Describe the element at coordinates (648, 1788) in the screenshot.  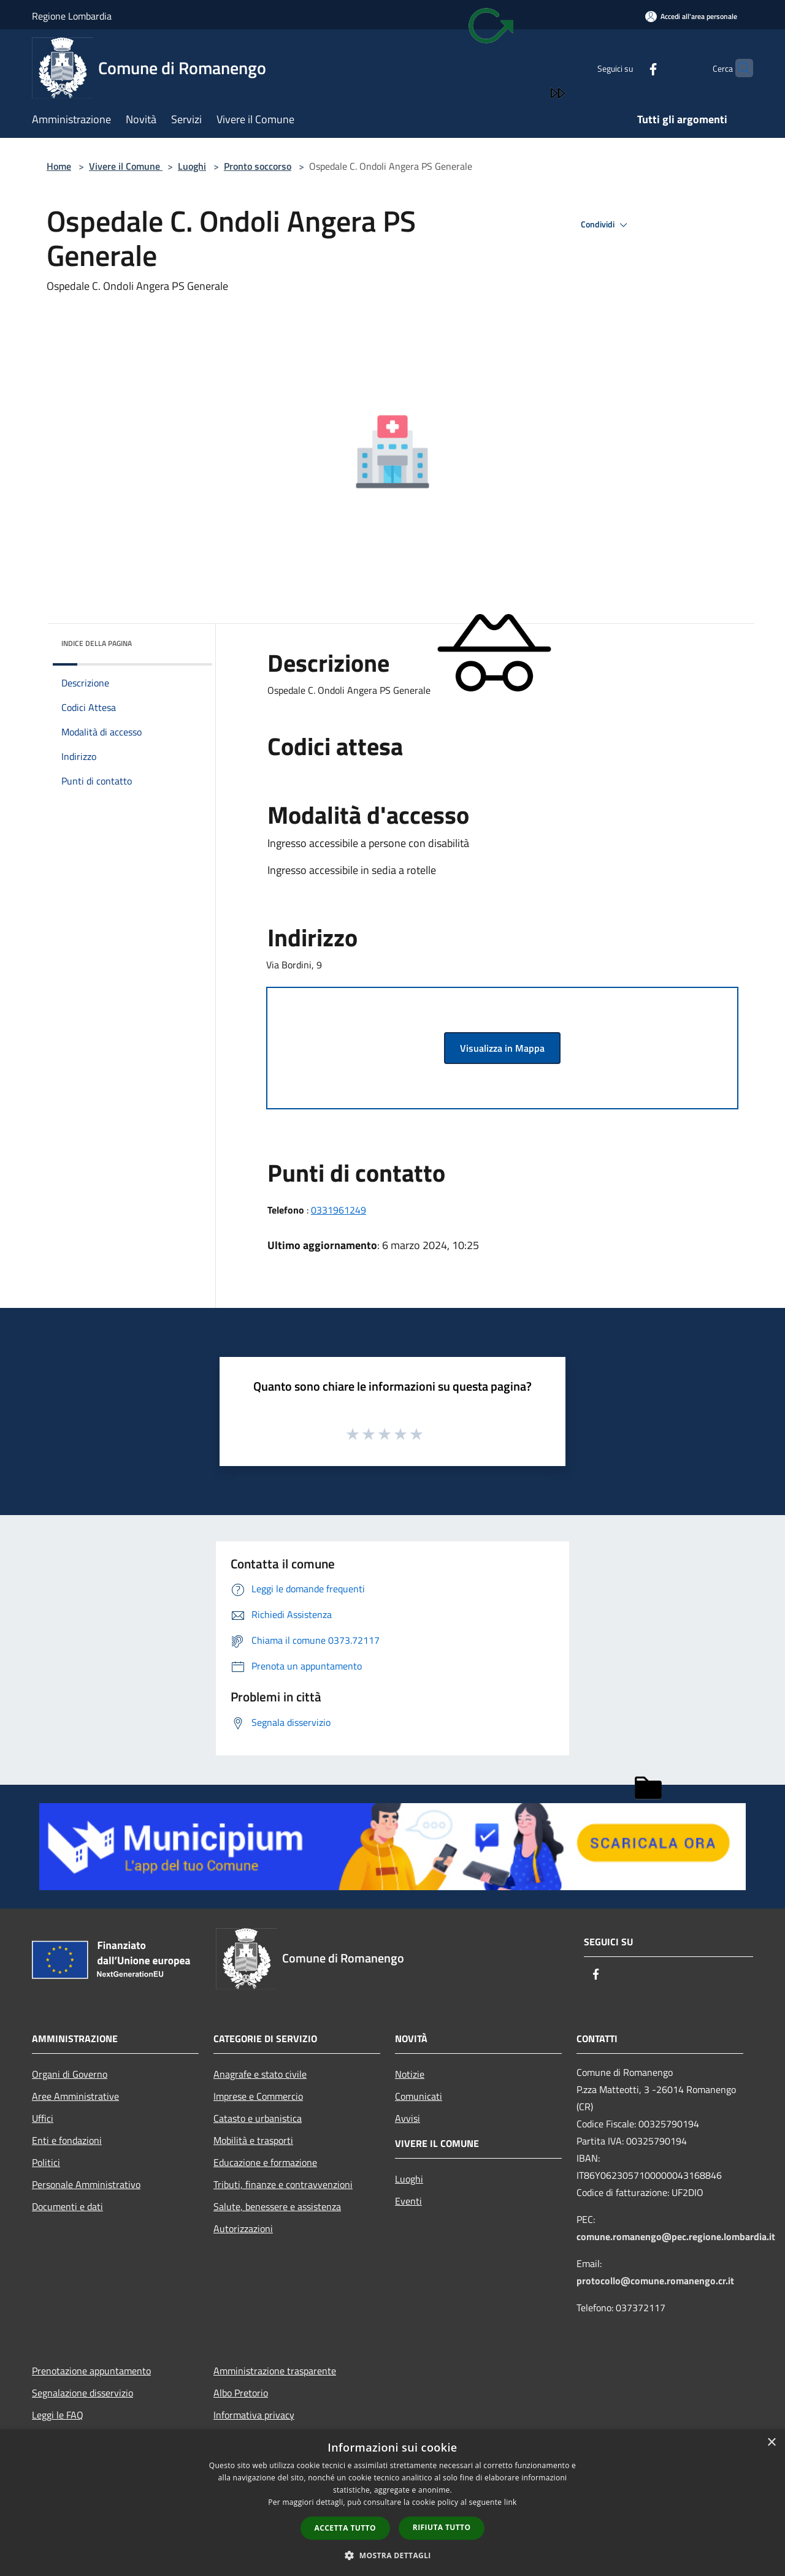
I see `open file folder` at that location.